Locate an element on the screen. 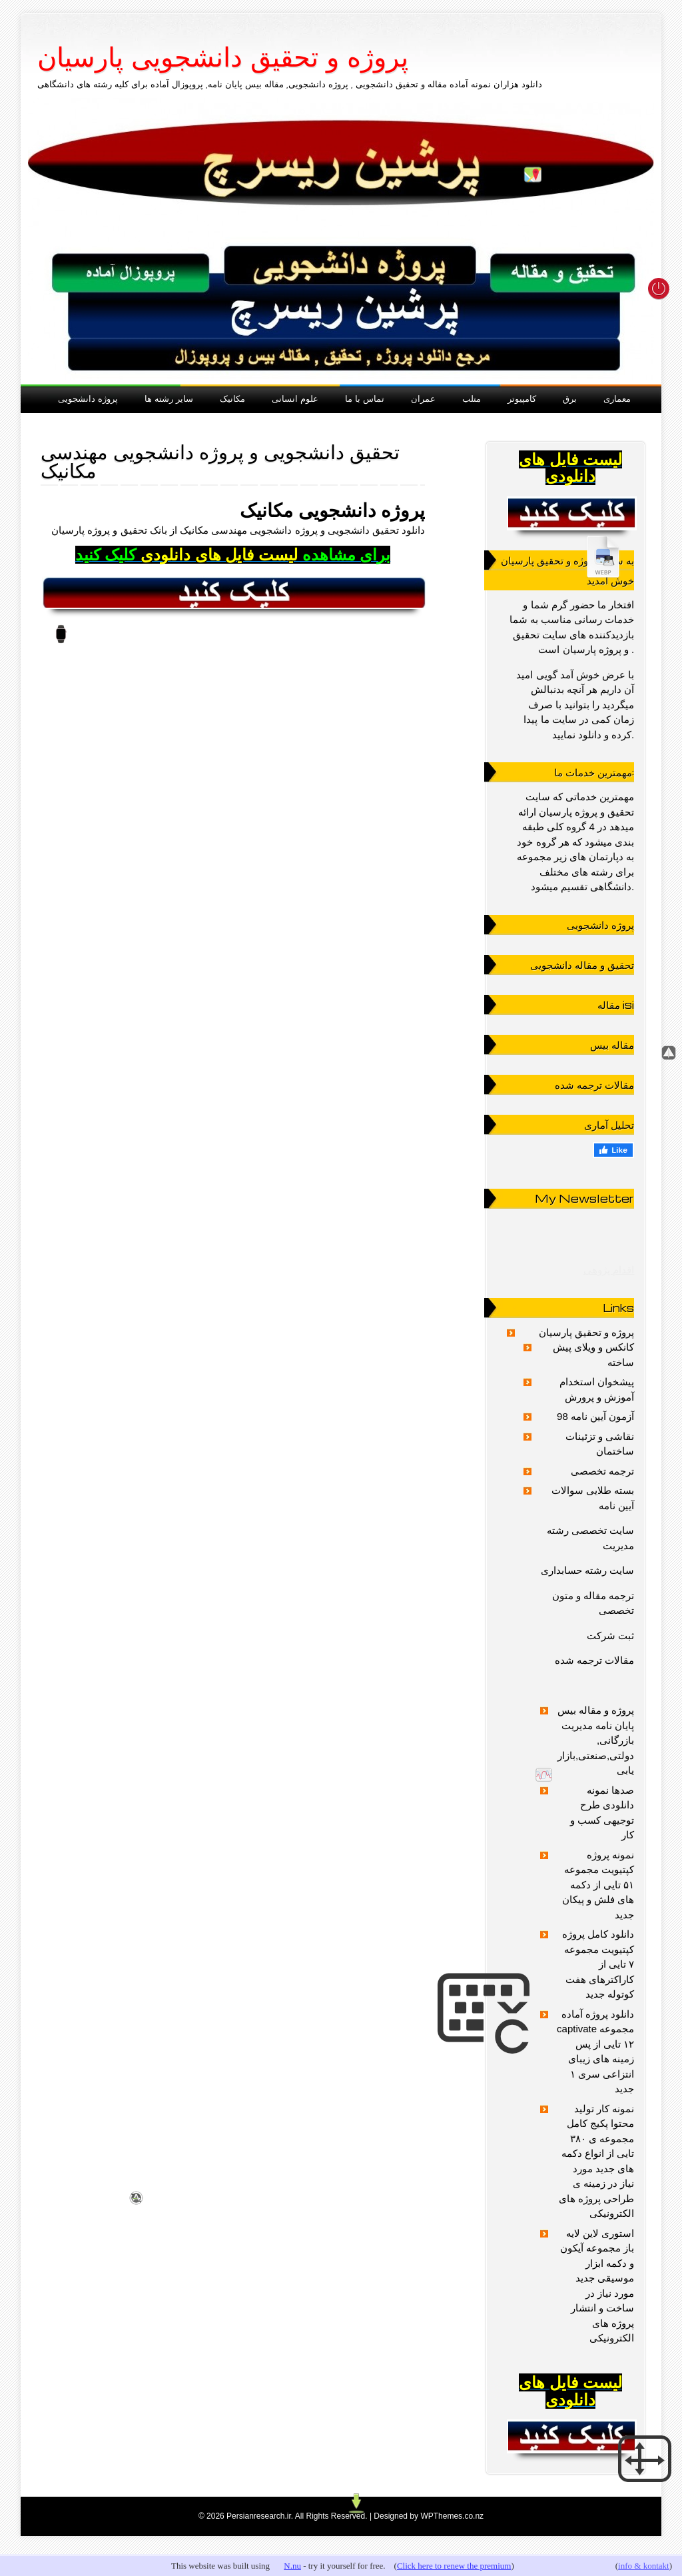  send or share content is located at coordinates (669, 1053).